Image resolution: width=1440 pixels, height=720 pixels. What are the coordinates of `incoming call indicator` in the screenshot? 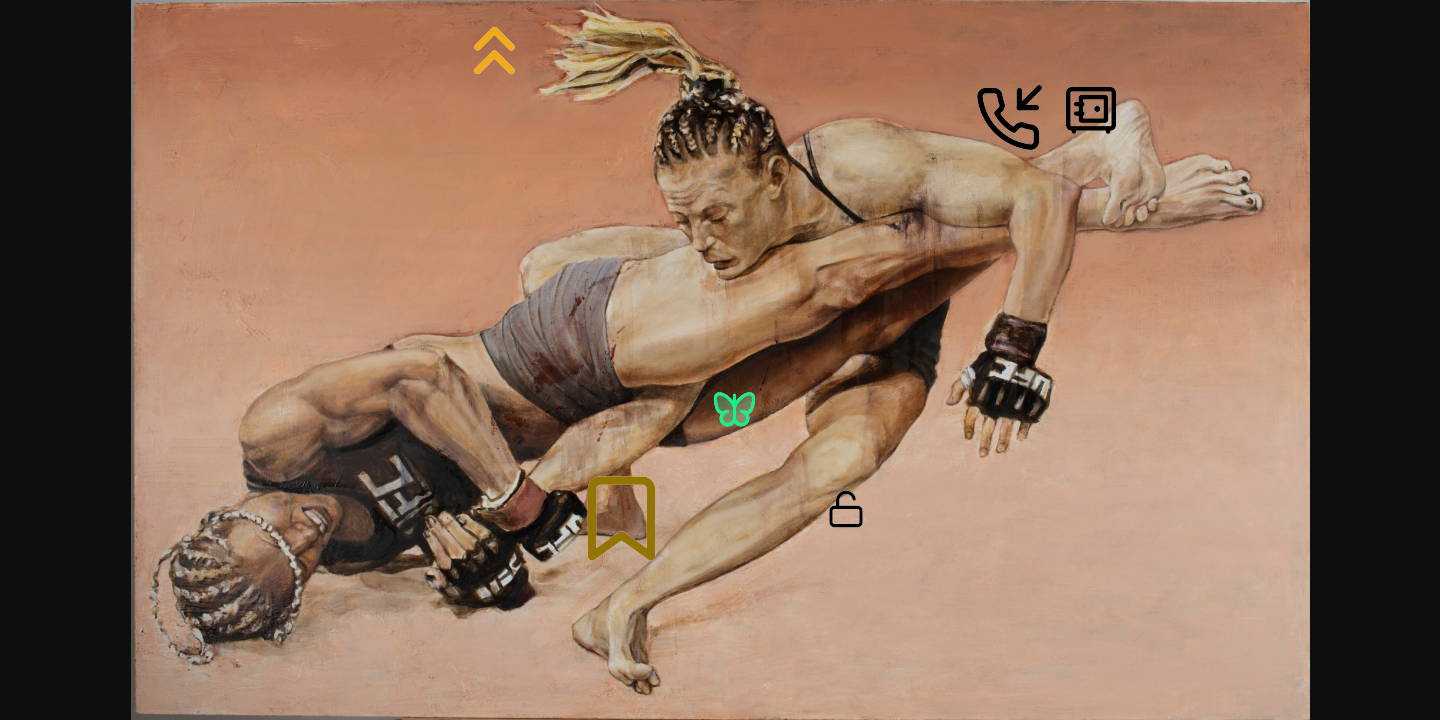 It's located at (1008, 119).